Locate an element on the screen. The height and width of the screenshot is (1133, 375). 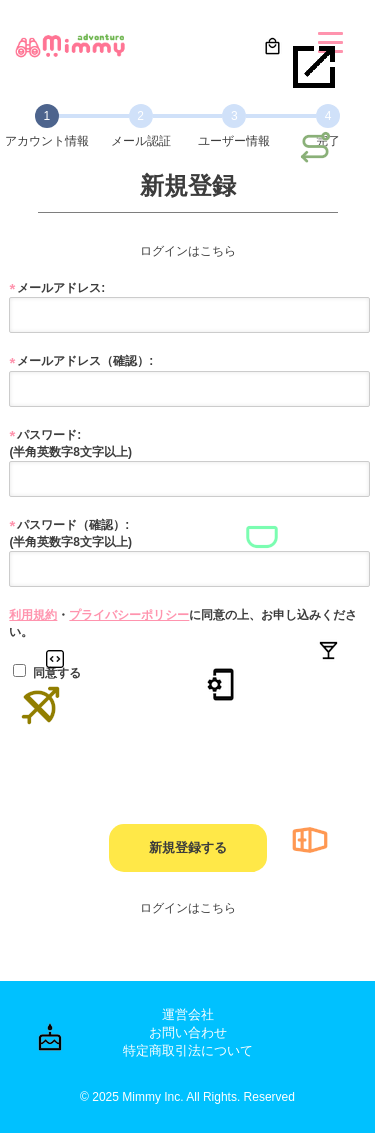
view birthday or celebration events is located at coordinates (50, 1038).